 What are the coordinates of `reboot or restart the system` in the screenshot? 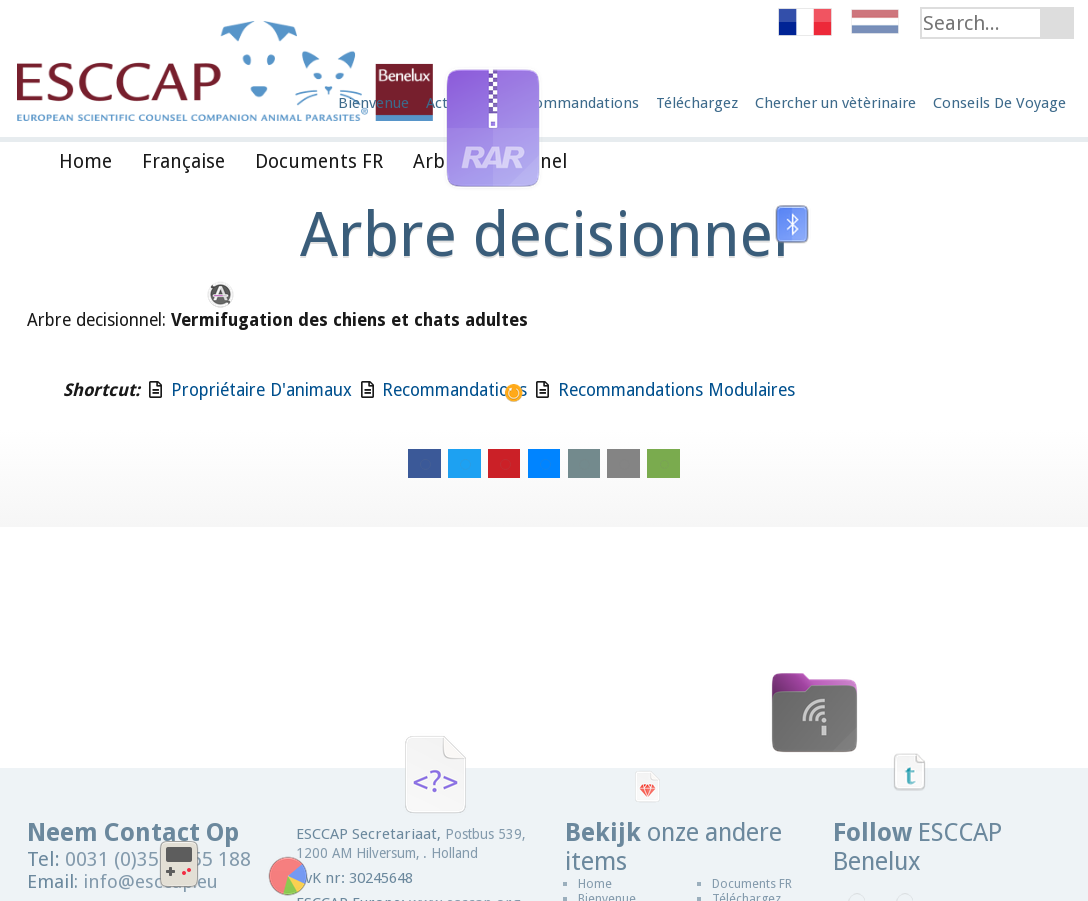 It's located at (514, 393).